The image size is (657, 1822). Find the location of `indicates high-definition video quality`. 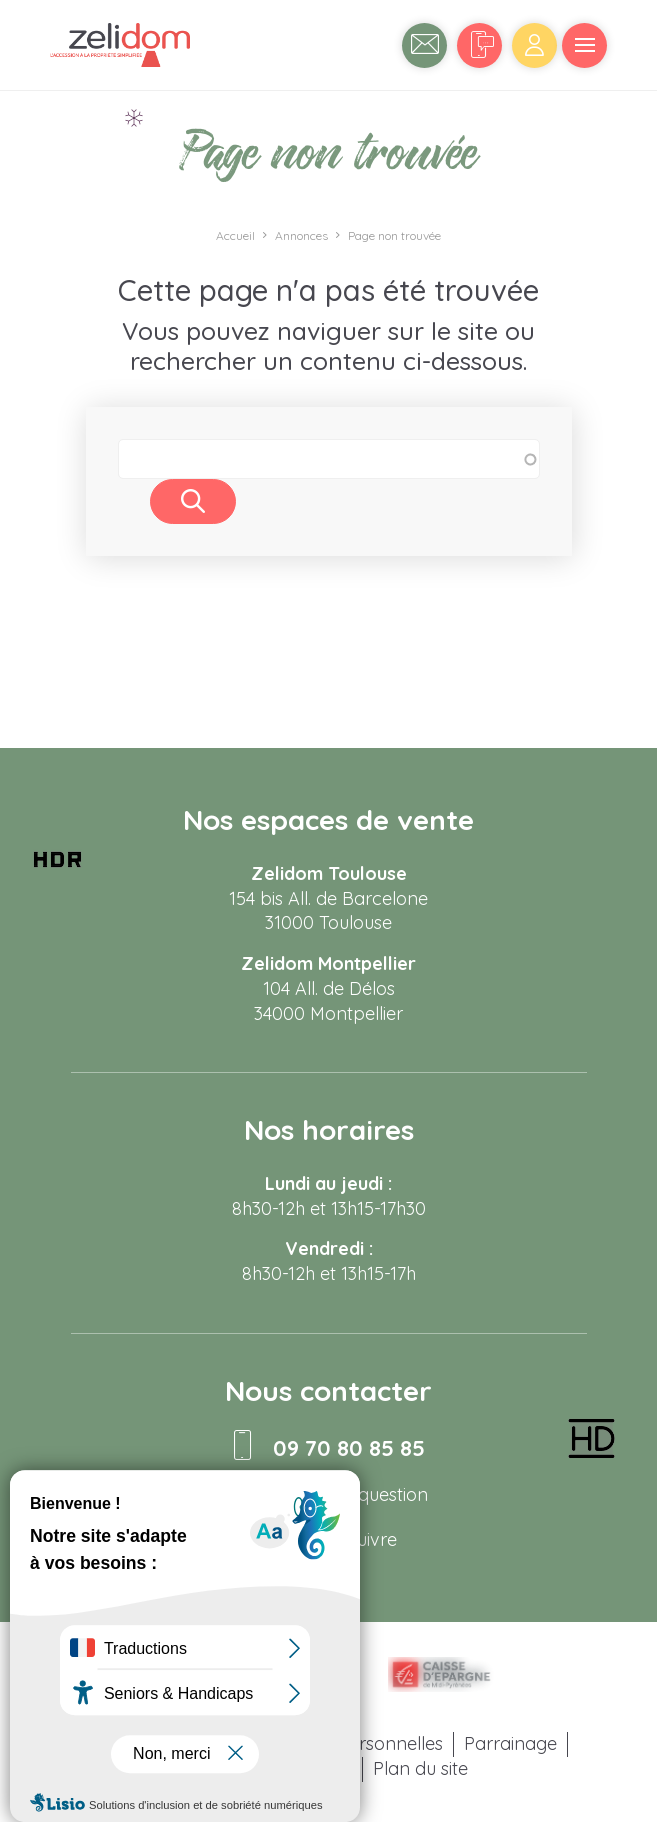

indicates high-definition video quality is located at coordinates (591, 1438).